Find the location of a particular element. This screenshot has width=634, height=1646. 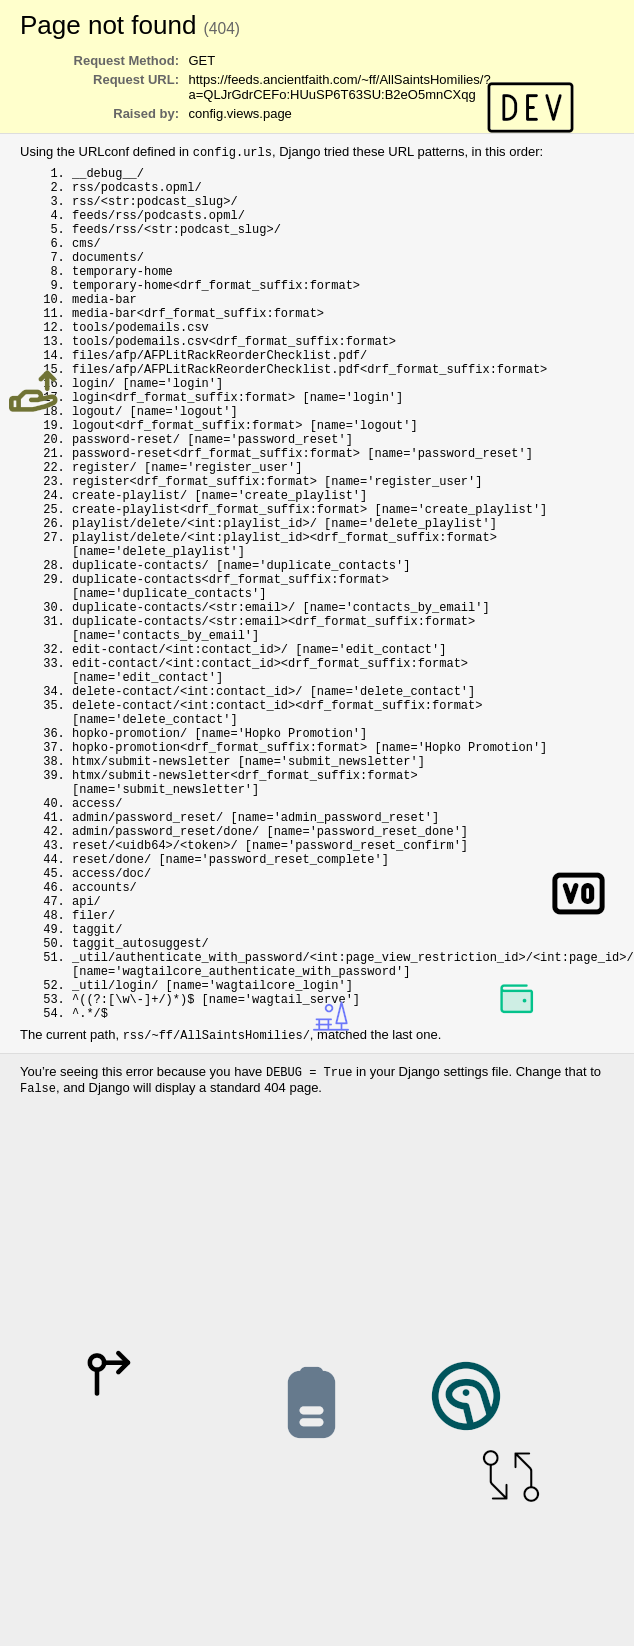

upload or send from your device is located at coordinates (34, 393).